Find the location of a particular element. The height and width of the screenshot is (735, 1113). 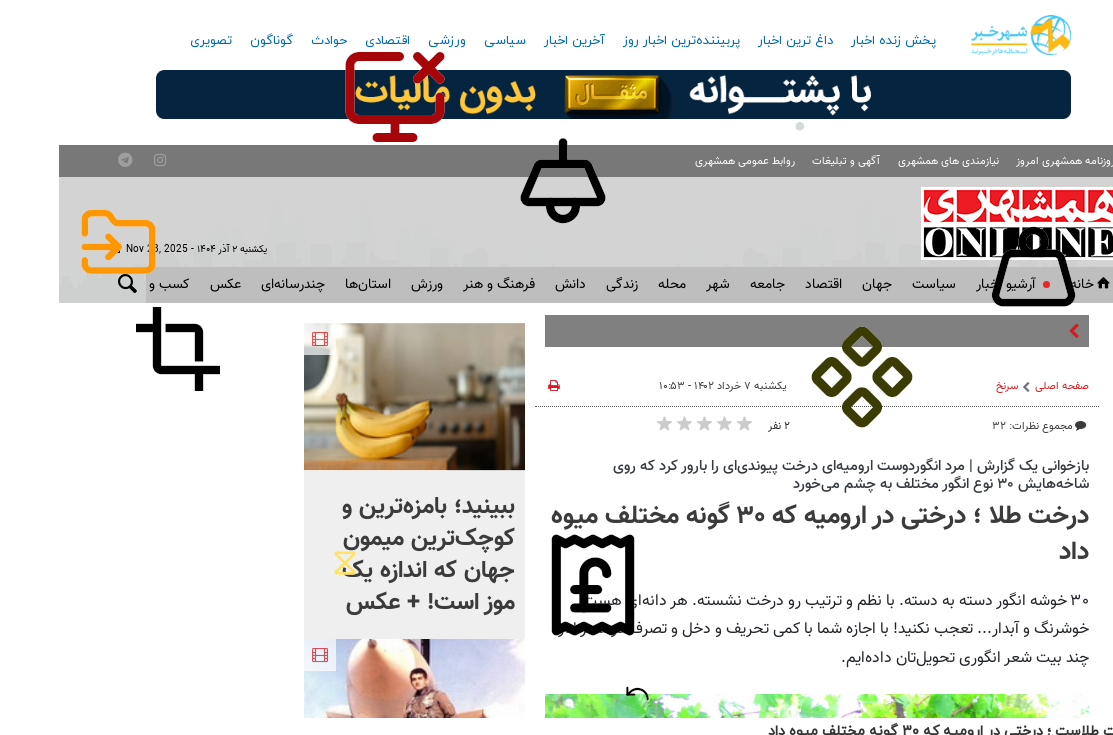

import files into folder is located at coordinates (118, 243).